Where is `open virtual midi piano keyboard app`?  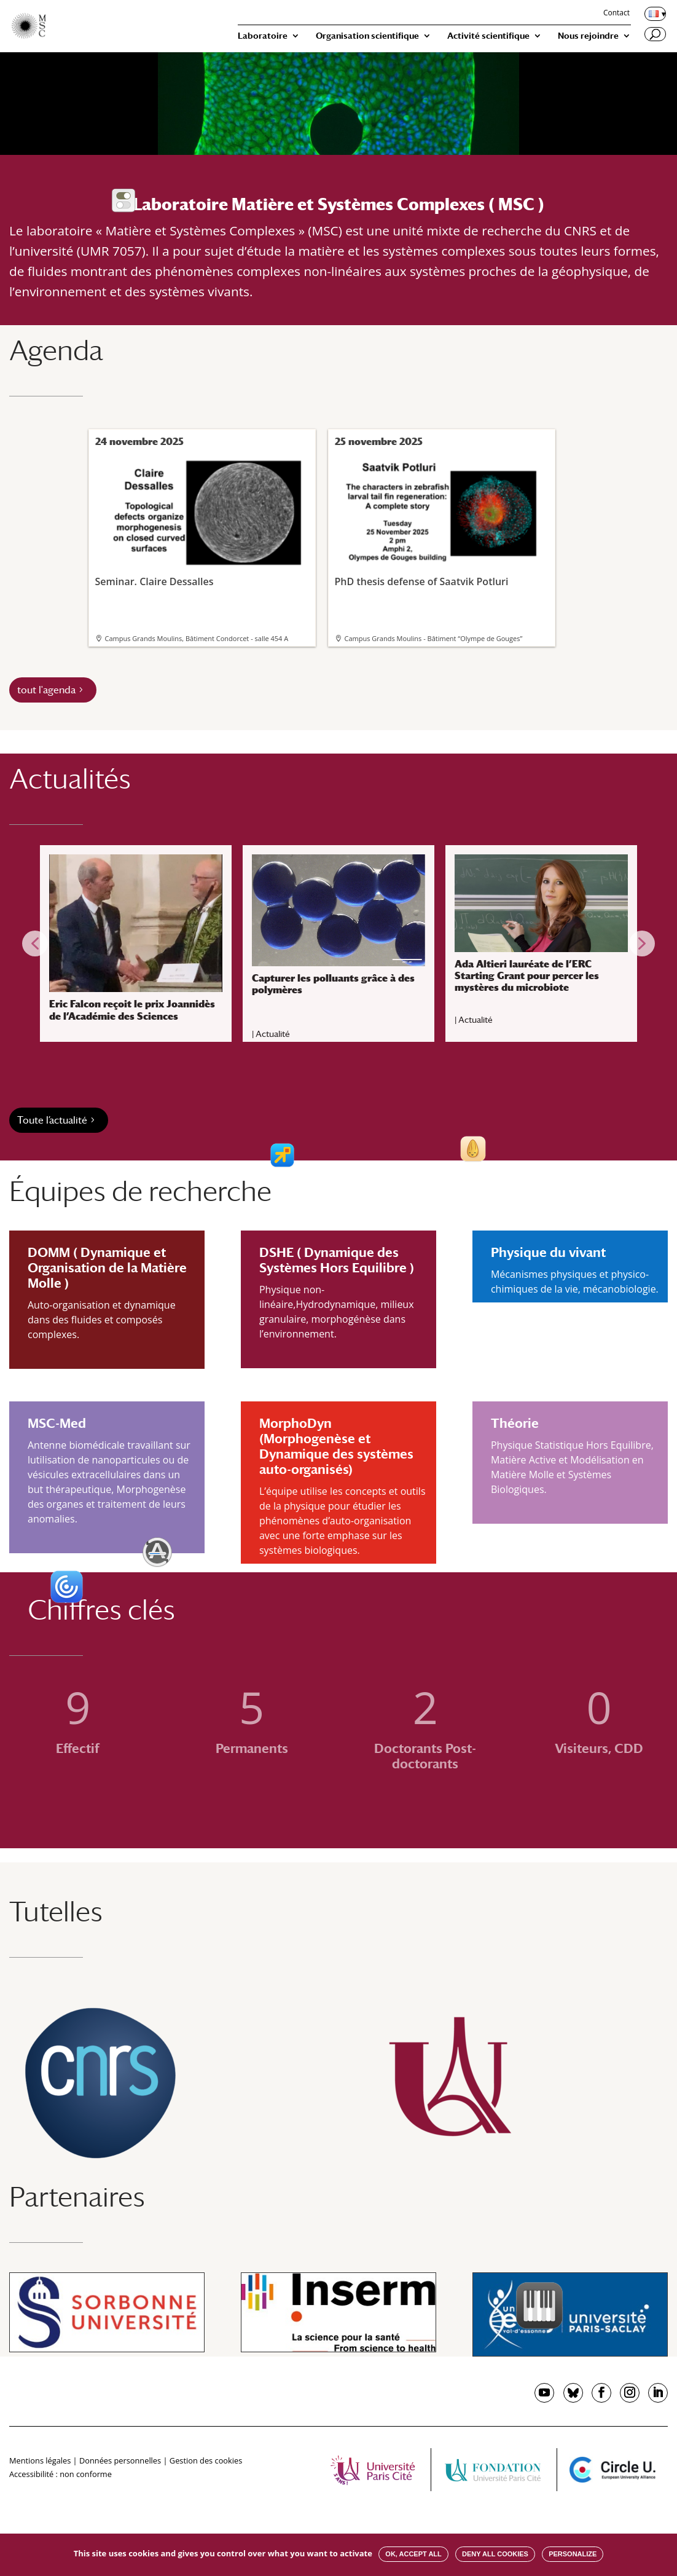 open virtual midi piano keyboard app is located at coordinates (539, 2306).